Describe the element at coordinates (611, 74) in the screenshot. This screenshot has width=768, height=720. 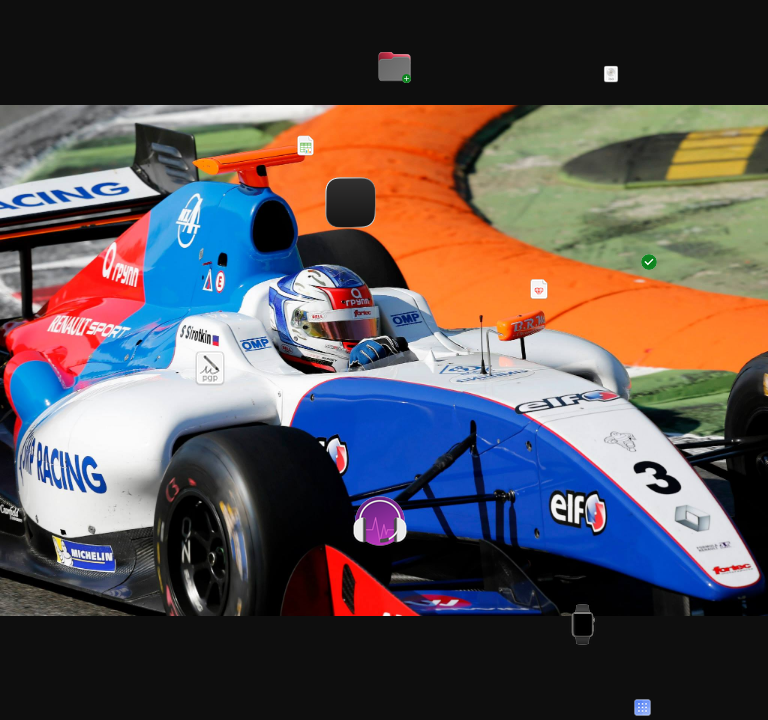
I see `a CD/DVD disc image file (.iso format)` at that location.